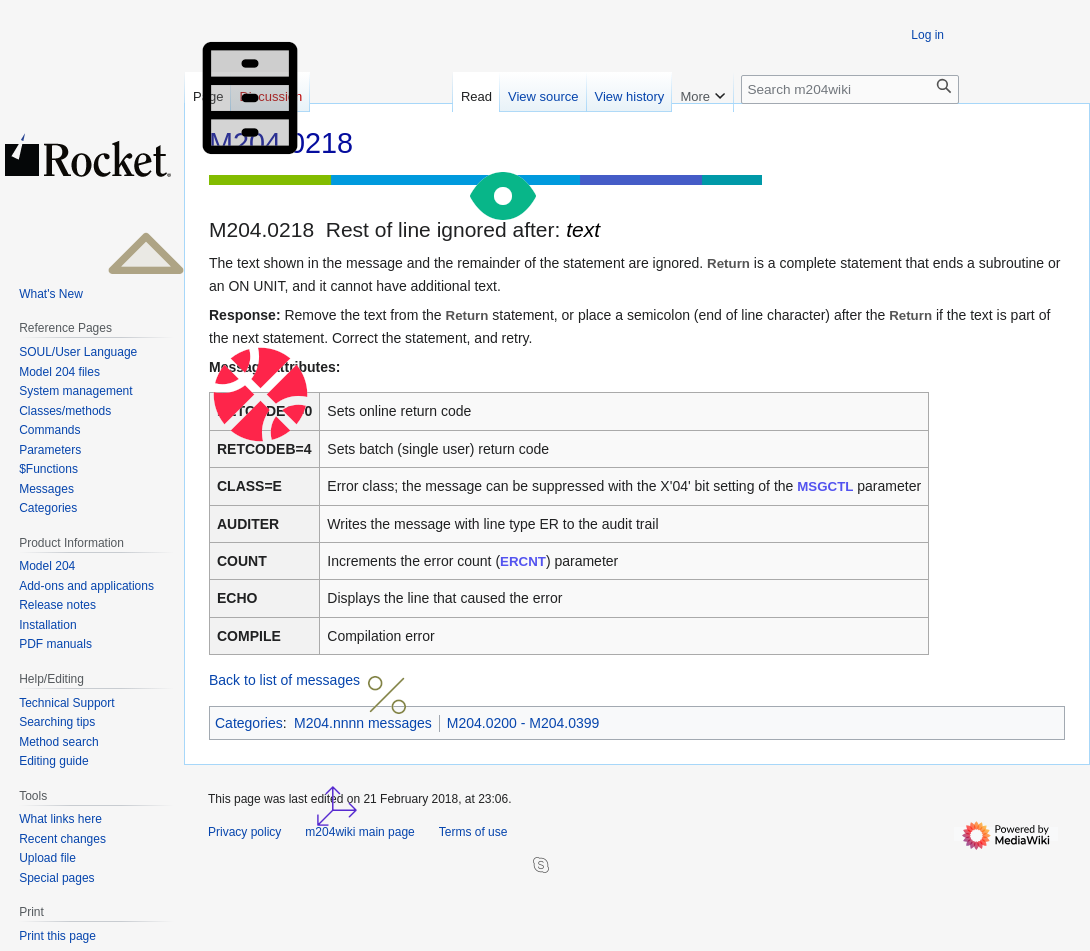  I want to click on scroll up or move content upward, so click(146, 274).